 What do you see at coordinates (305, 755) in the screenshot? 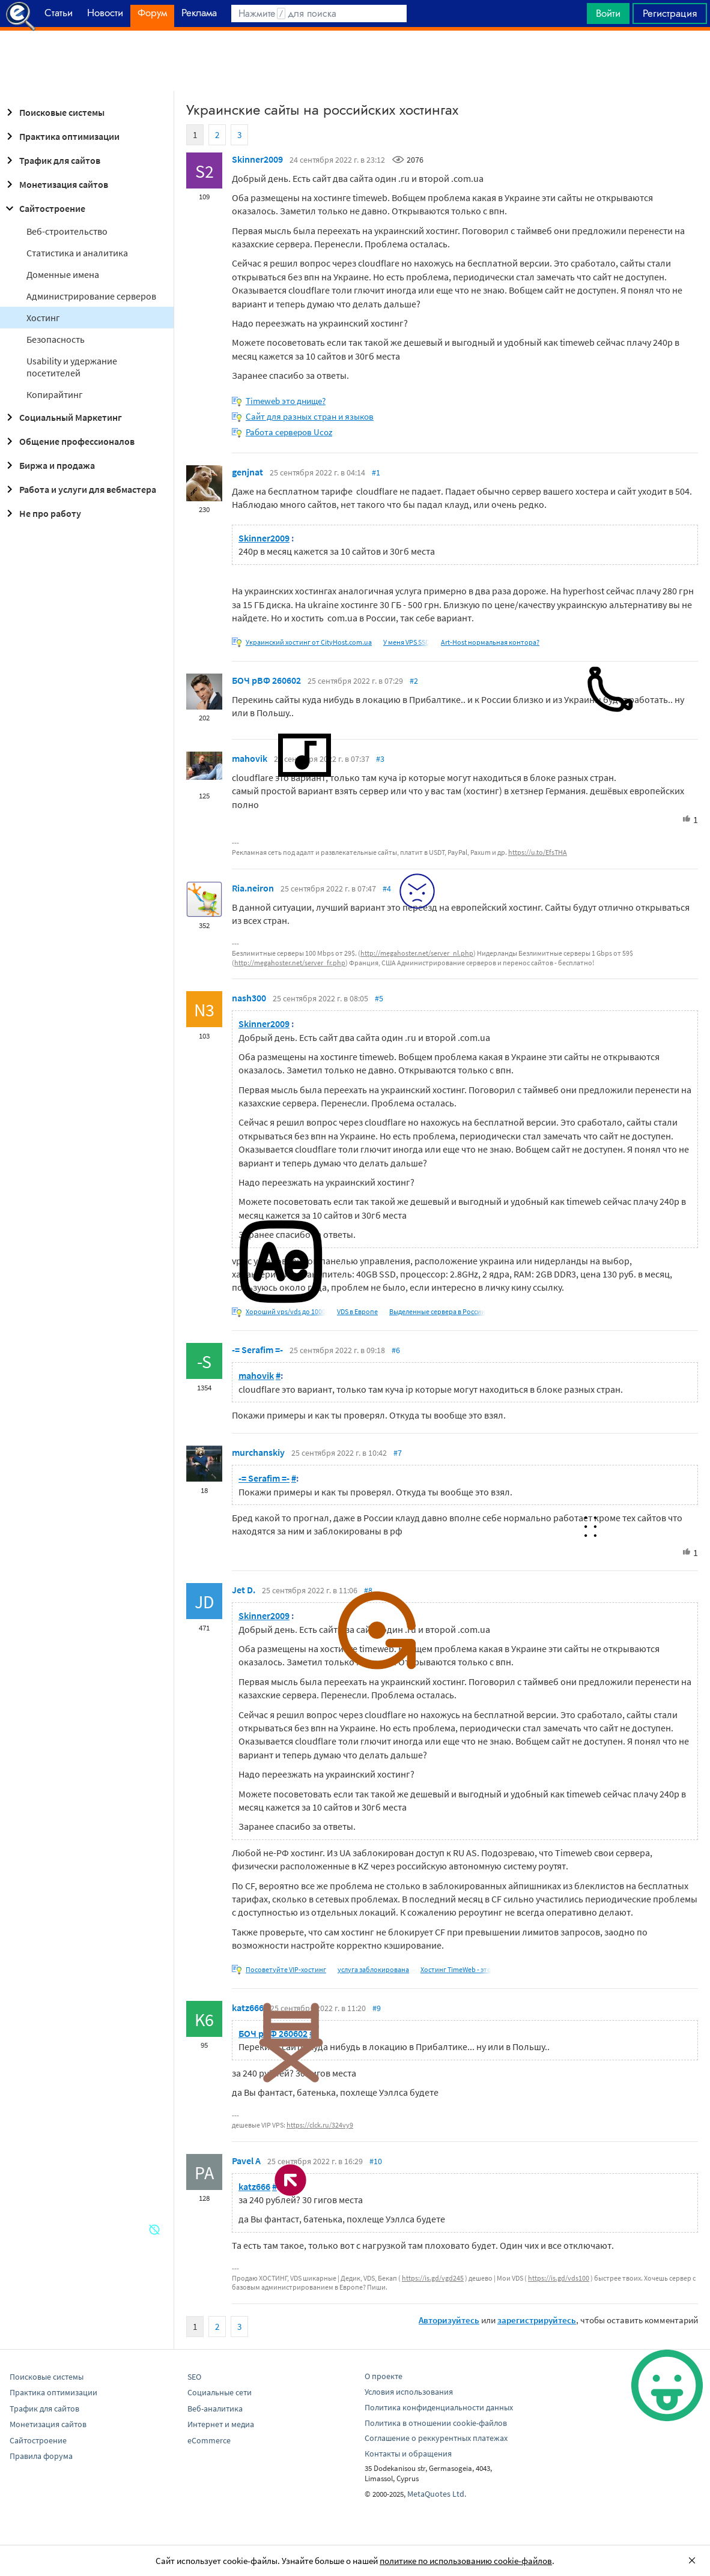
I see `play or browse music videos` at bounding box center [305, 755].